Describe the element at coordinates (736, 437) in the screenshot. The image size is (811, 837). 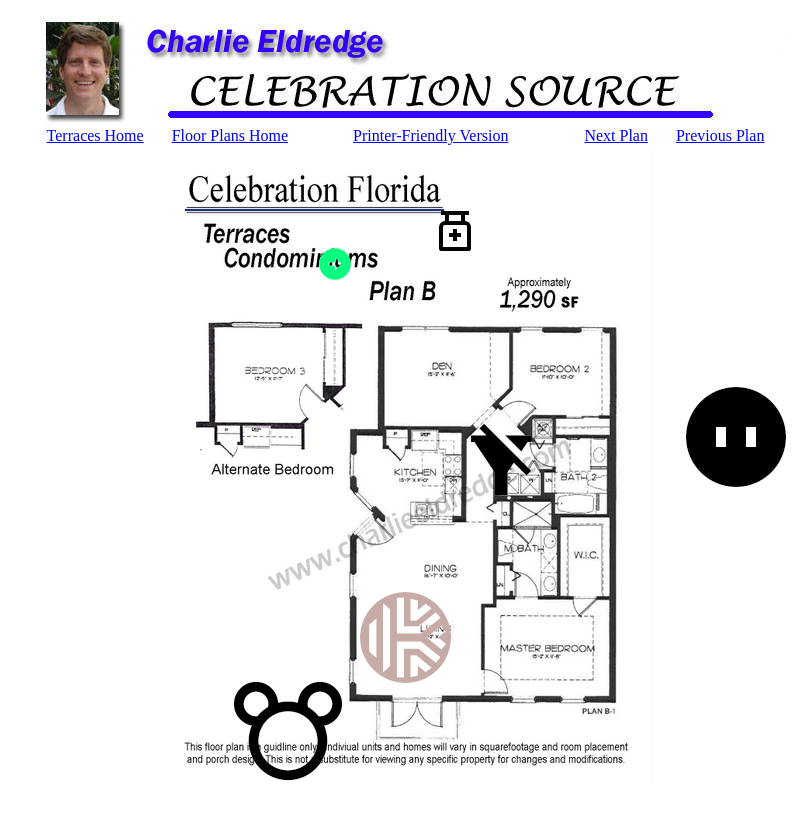
I see `electrical outlet or power source indicator` at that location.